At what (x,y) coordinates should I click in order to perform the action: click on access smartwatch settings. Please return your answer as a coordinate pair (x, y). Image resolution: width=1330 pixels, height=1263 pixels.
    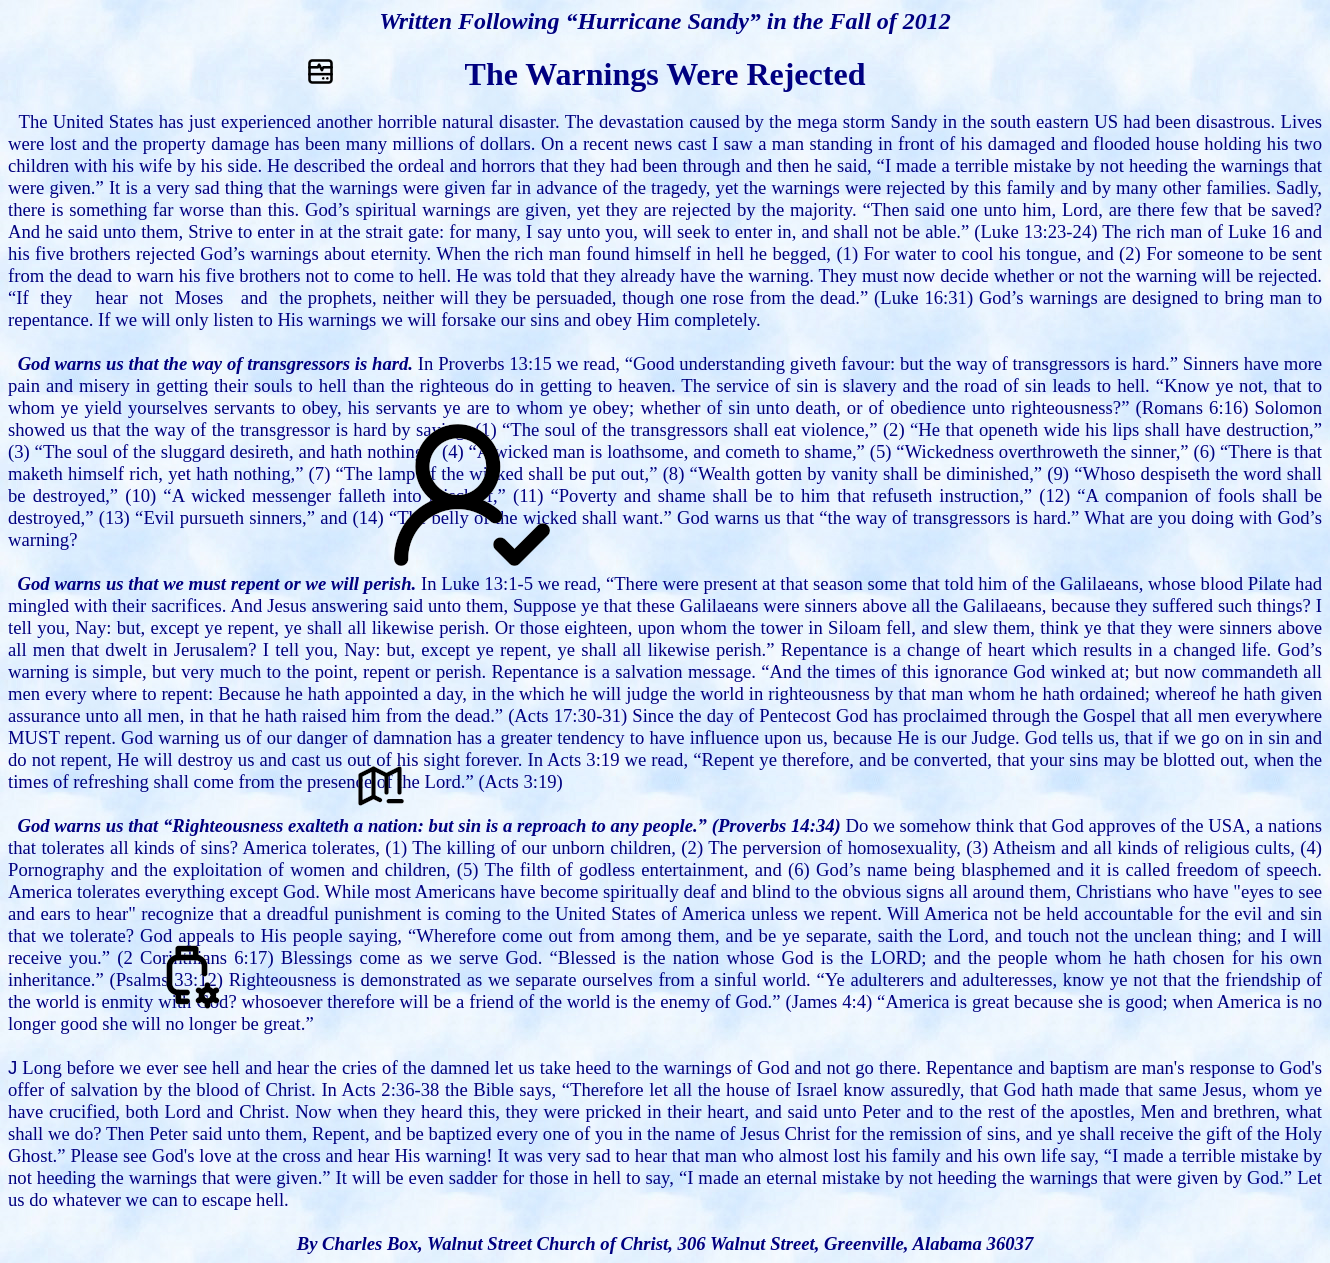
    Looking at the image, I should click on (187, 975).